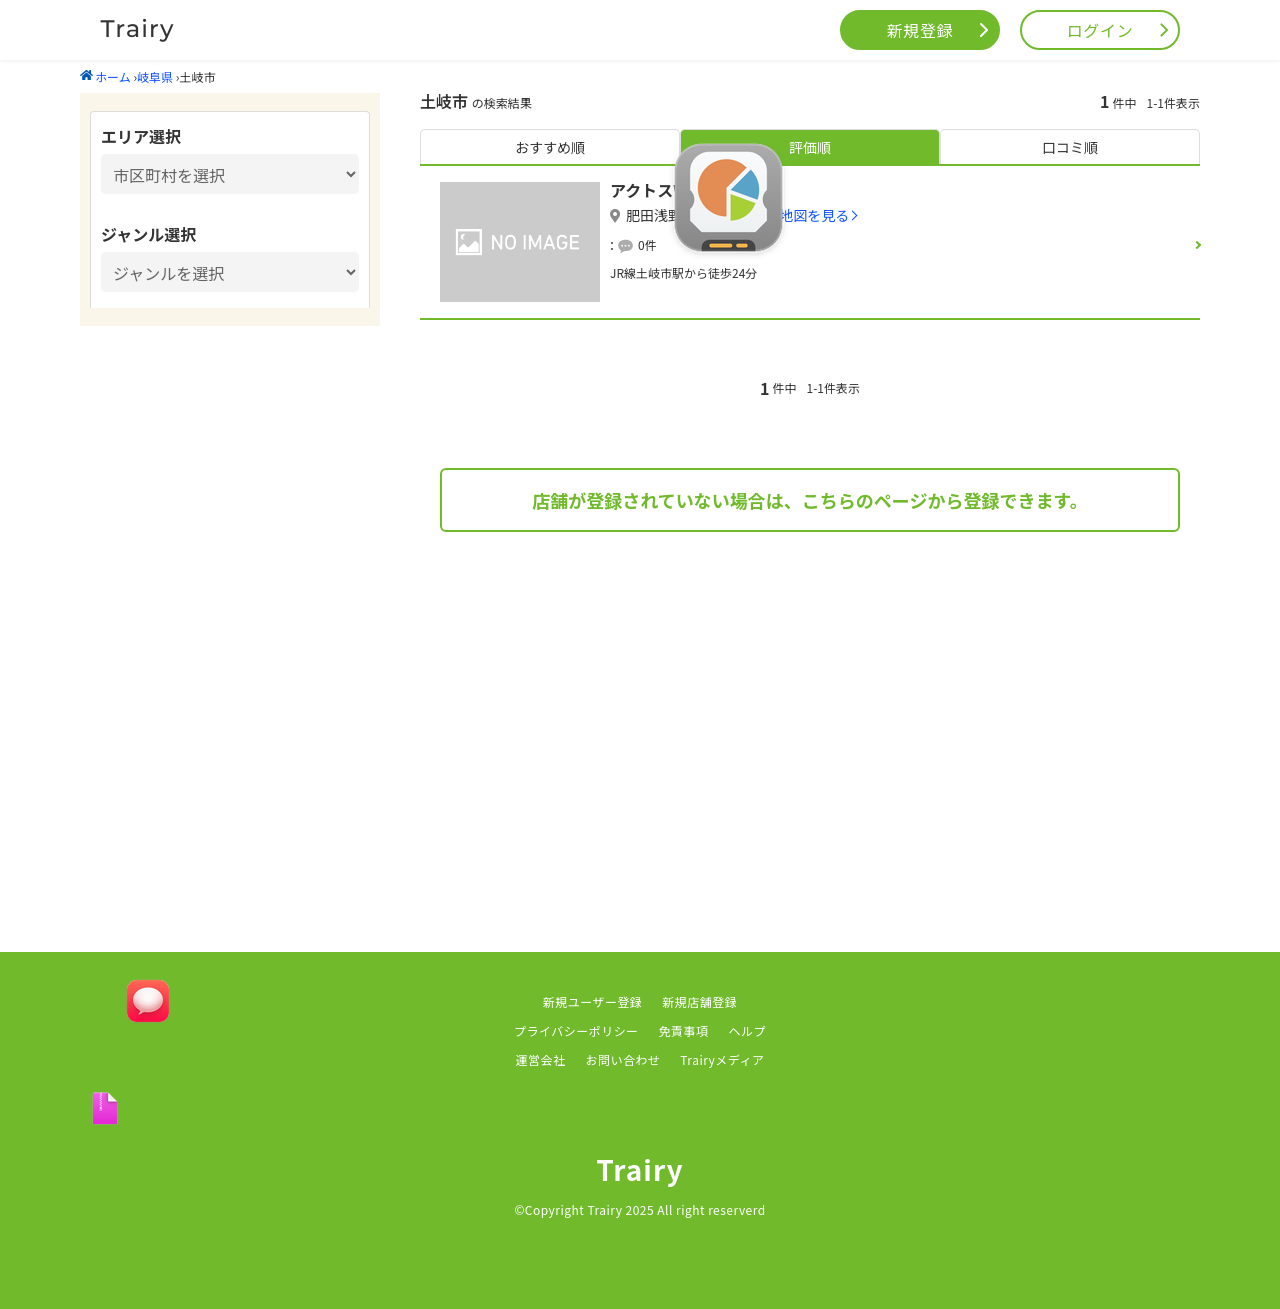 The image size is (1280, 1309). I want to click on open empathy messaging app, so click(148, 1001).